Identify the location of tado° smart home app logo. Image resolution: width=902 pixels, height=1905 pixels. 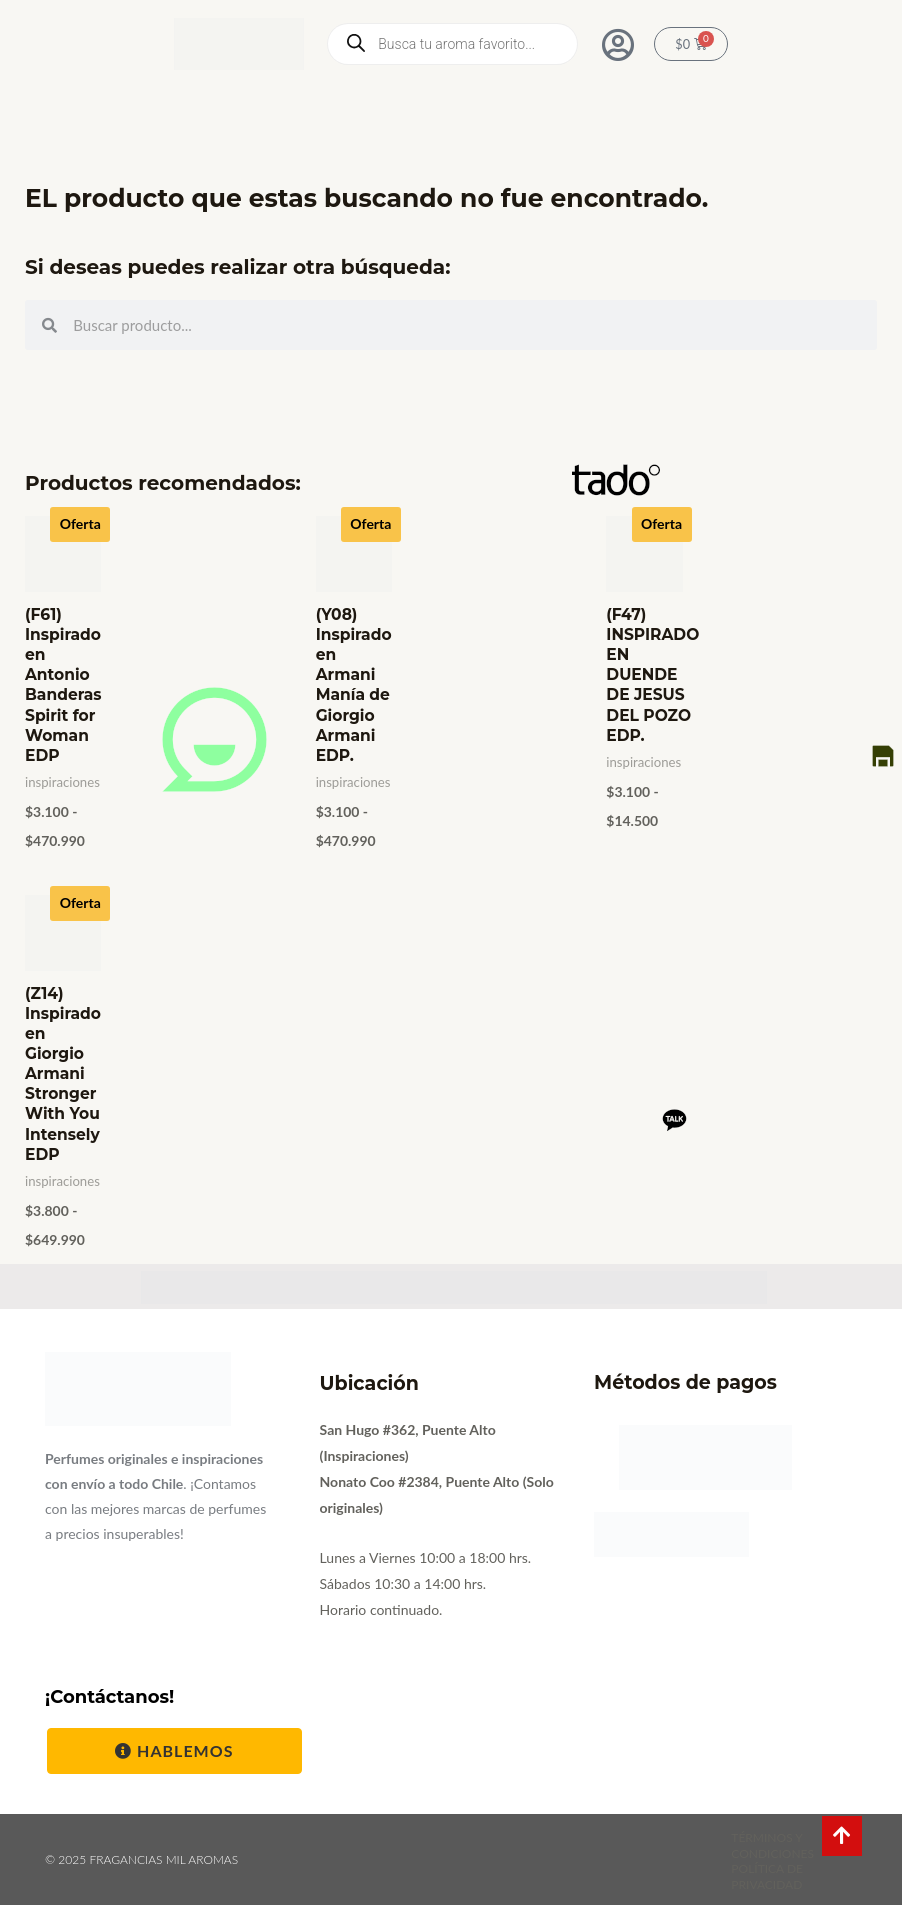
(616, 480).